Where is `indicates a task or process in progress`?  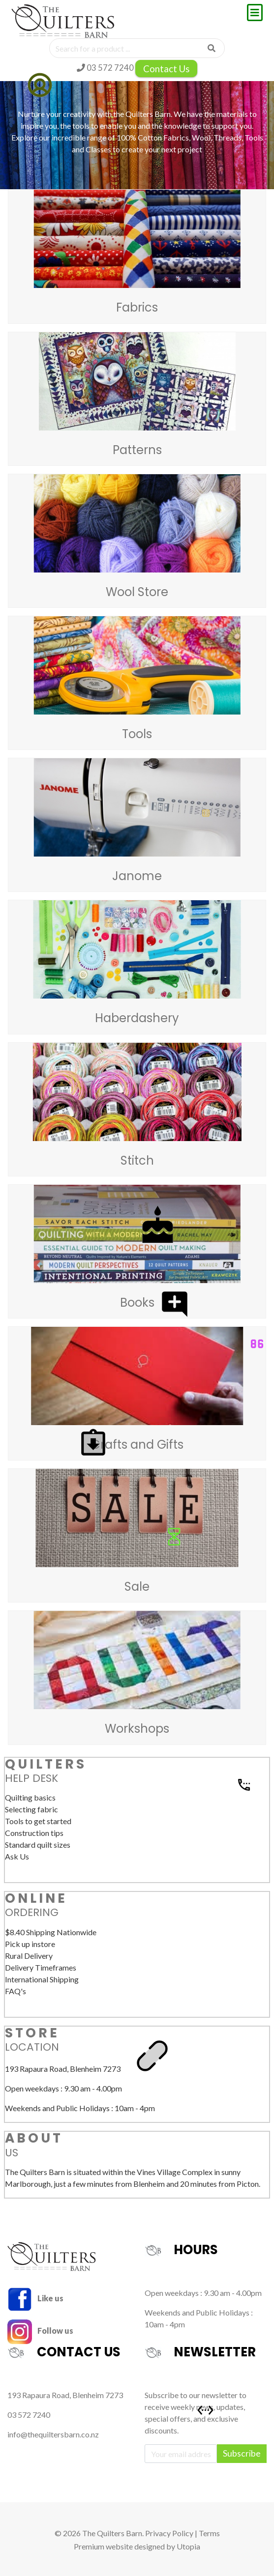
indicates a task or process in progress is located at coordinates (174, 1537).